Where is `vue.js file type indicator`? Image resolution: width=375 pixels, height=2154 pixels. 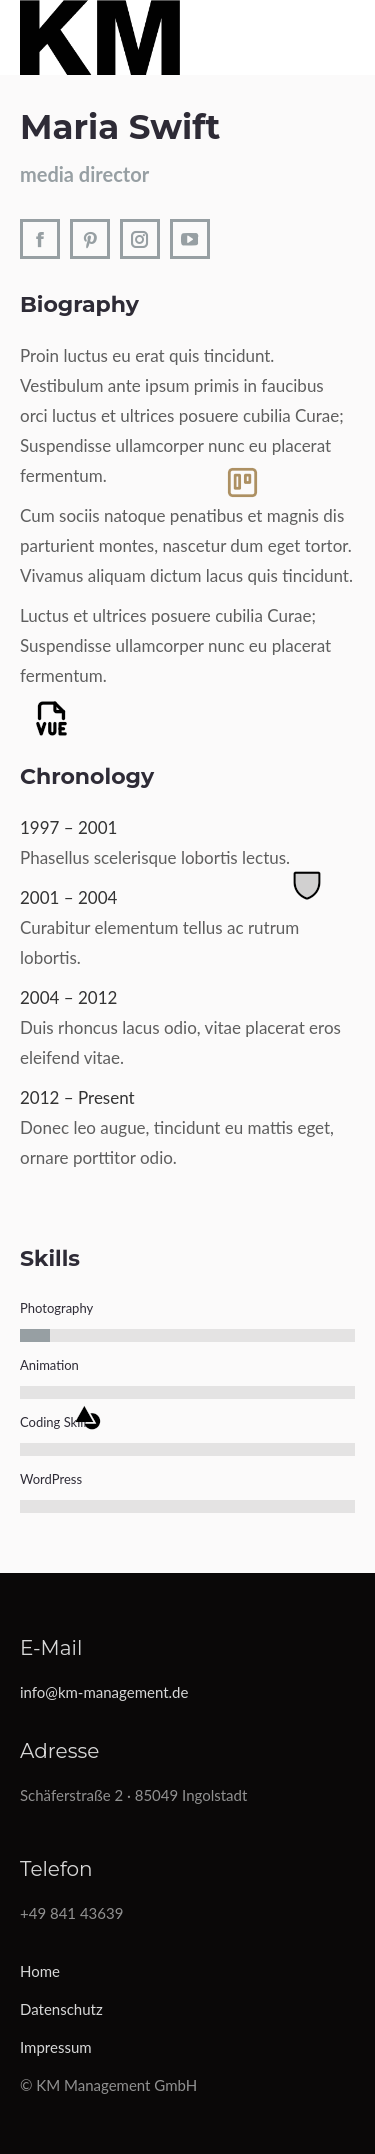 vue.js file type indicator is located at coordinates (51, 718).